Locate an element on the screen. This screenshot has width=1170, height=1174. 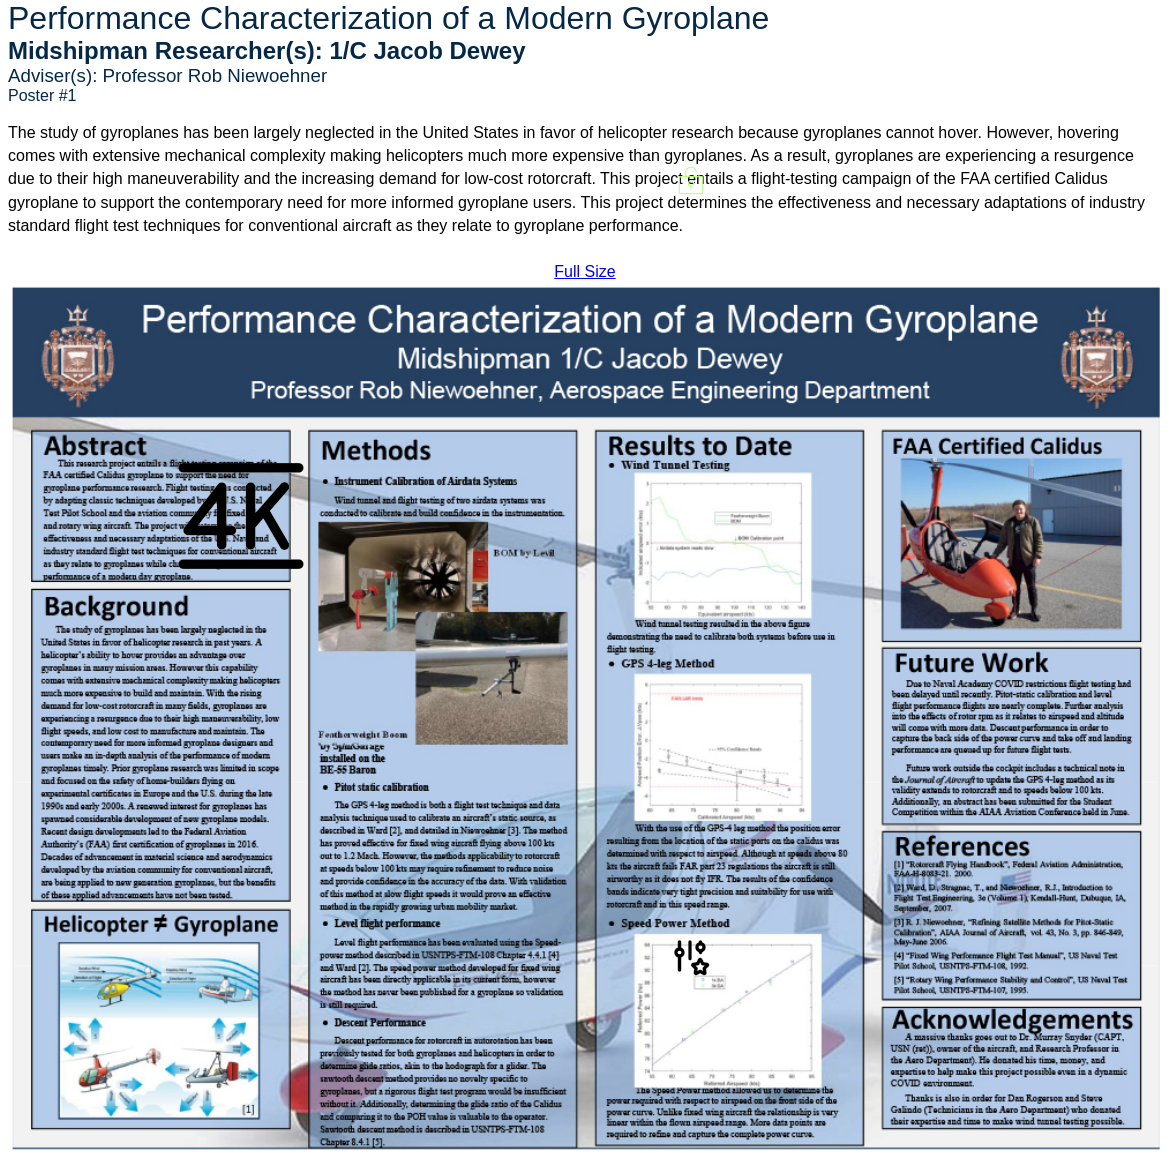
indicates 4K video resolution quality is located at coordinates (241, 516).